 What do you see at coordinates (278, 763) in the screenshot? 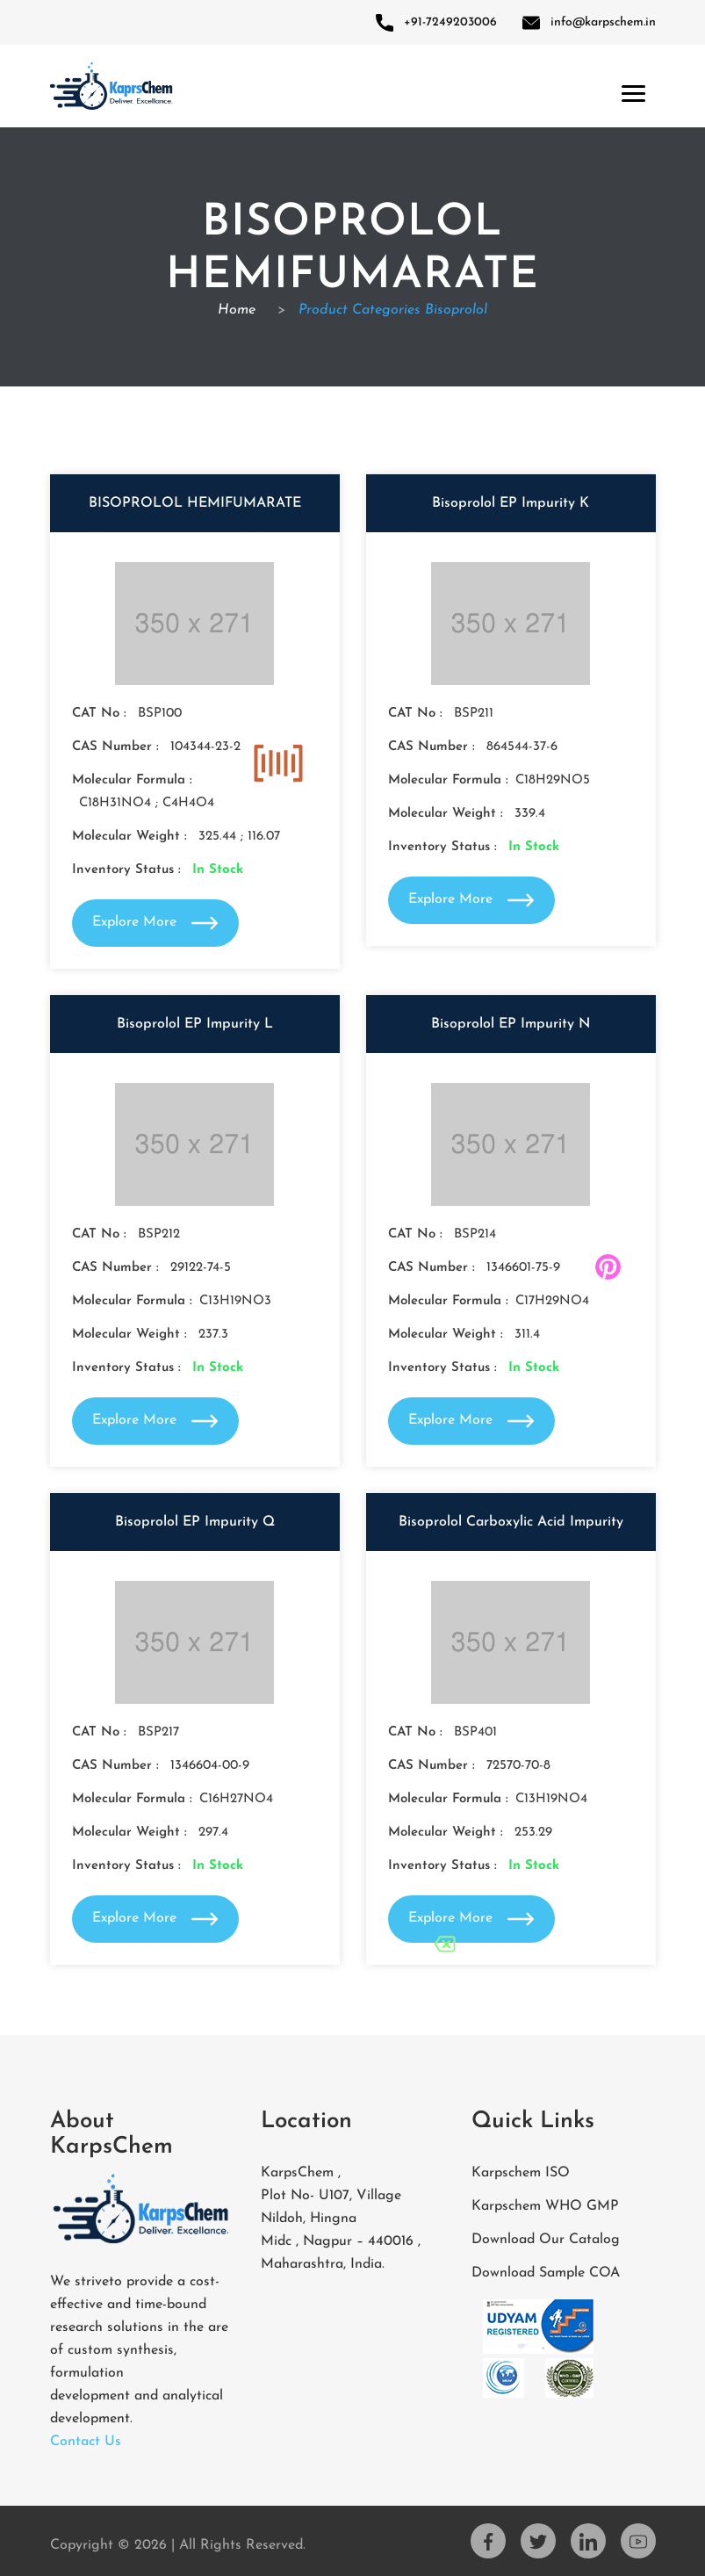
I see `scan a barcode` at bounding box center [278, 763].